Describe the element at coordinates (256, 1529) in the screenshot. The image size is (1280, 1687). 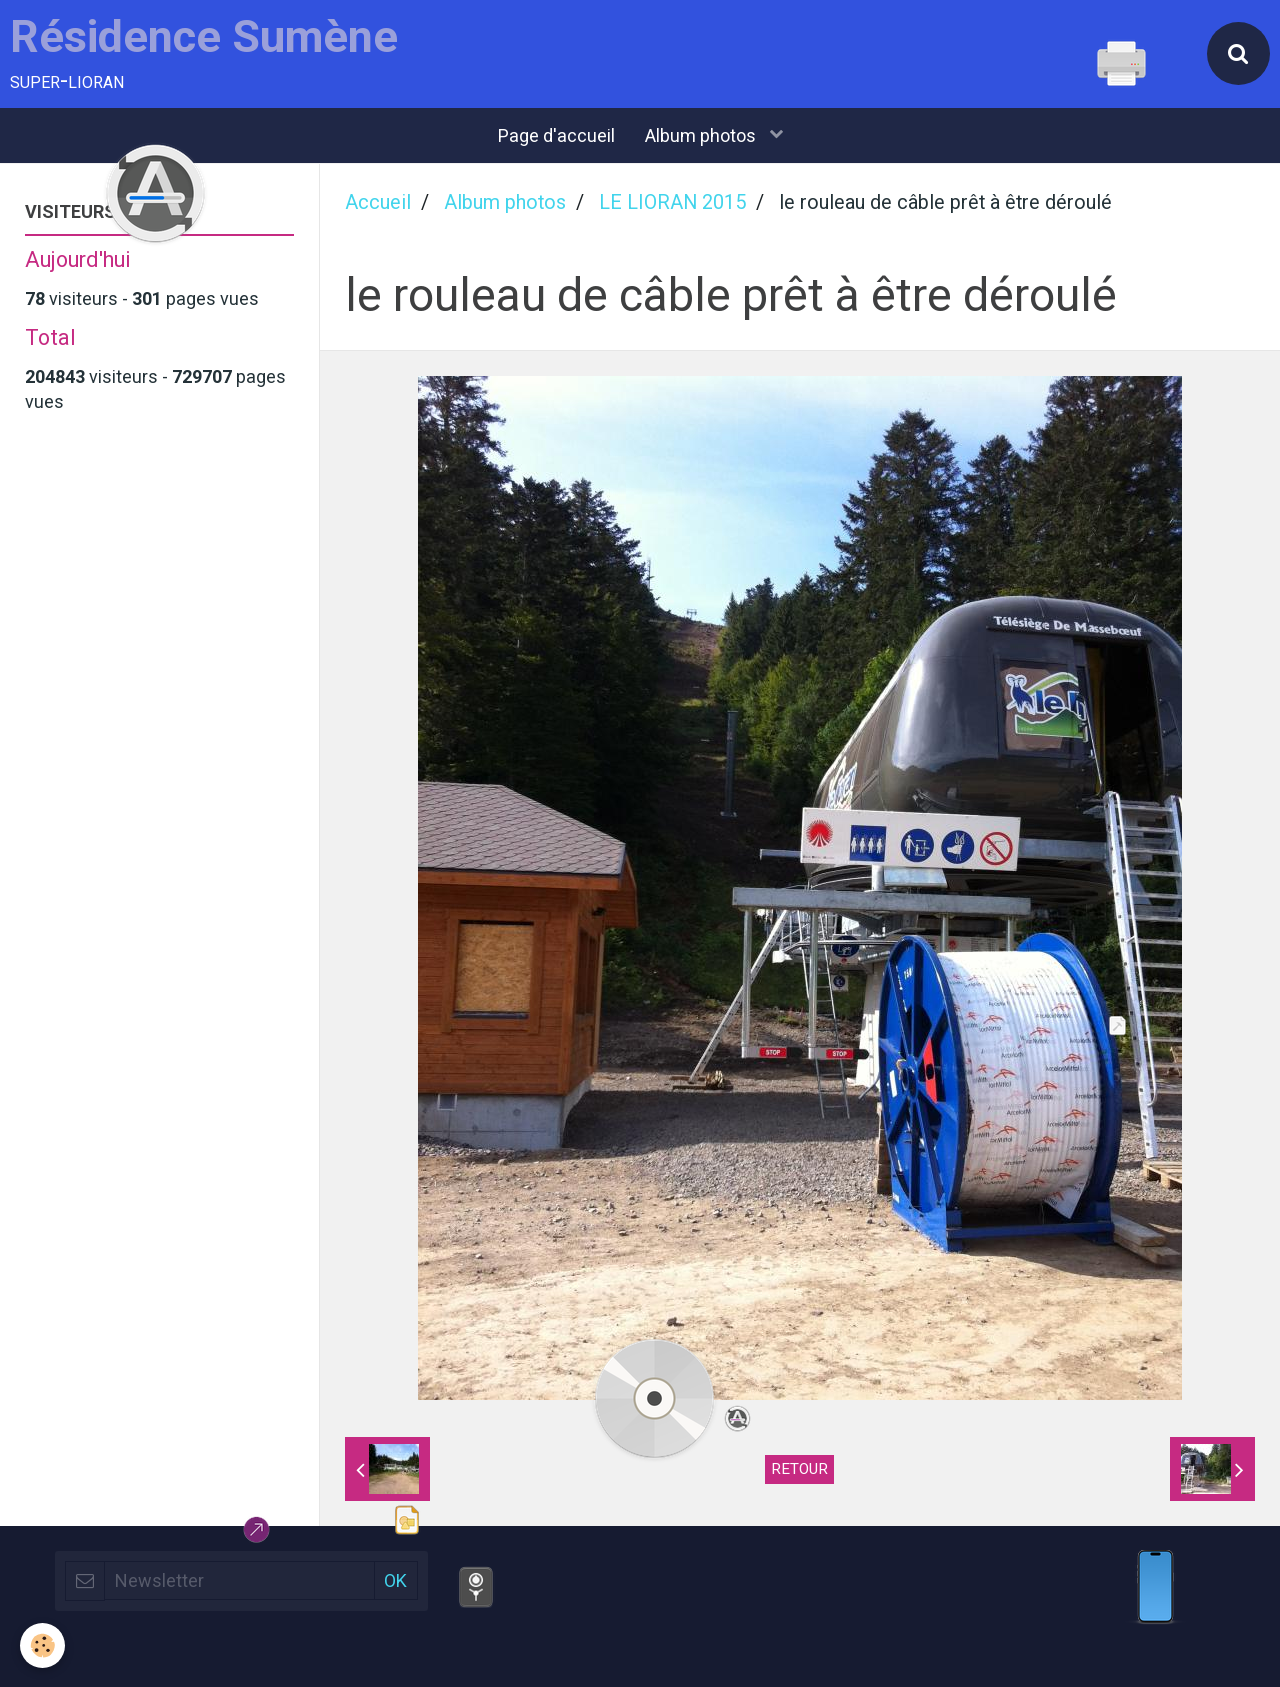
I see `indicates a symbolic link or shortcut to another file` at that location.